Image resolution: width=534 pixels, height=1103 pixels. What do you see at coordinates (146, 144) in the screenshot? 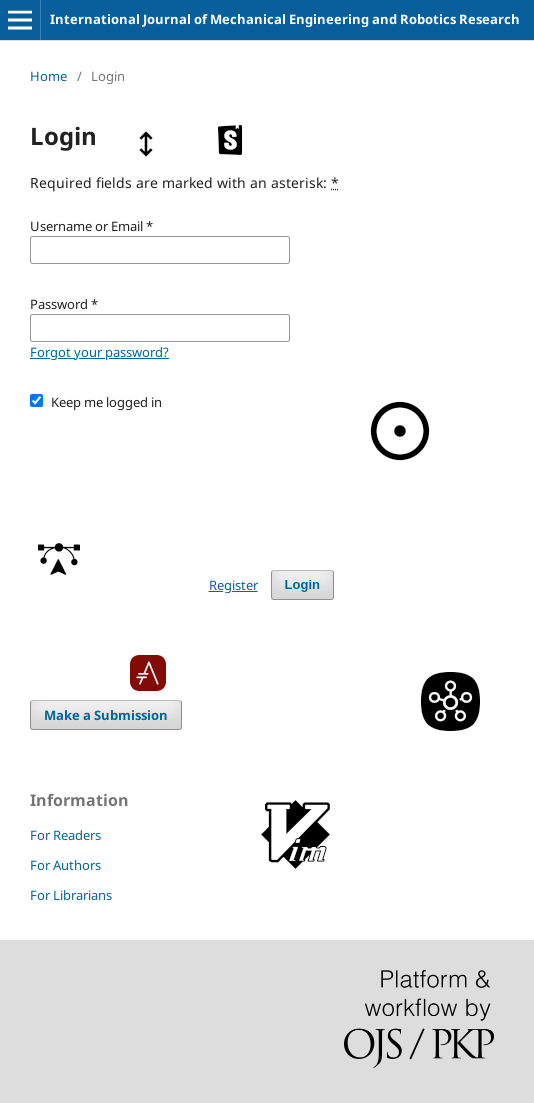
I see `expand content vertically` at bounding box center [146, 144].